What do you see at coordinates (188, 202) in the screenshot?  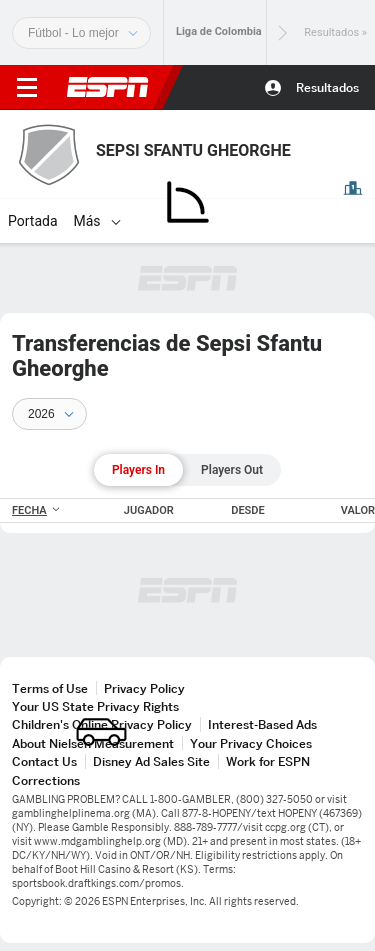 I see `view production possibility frontier chart` at bounding box center [188, 202].